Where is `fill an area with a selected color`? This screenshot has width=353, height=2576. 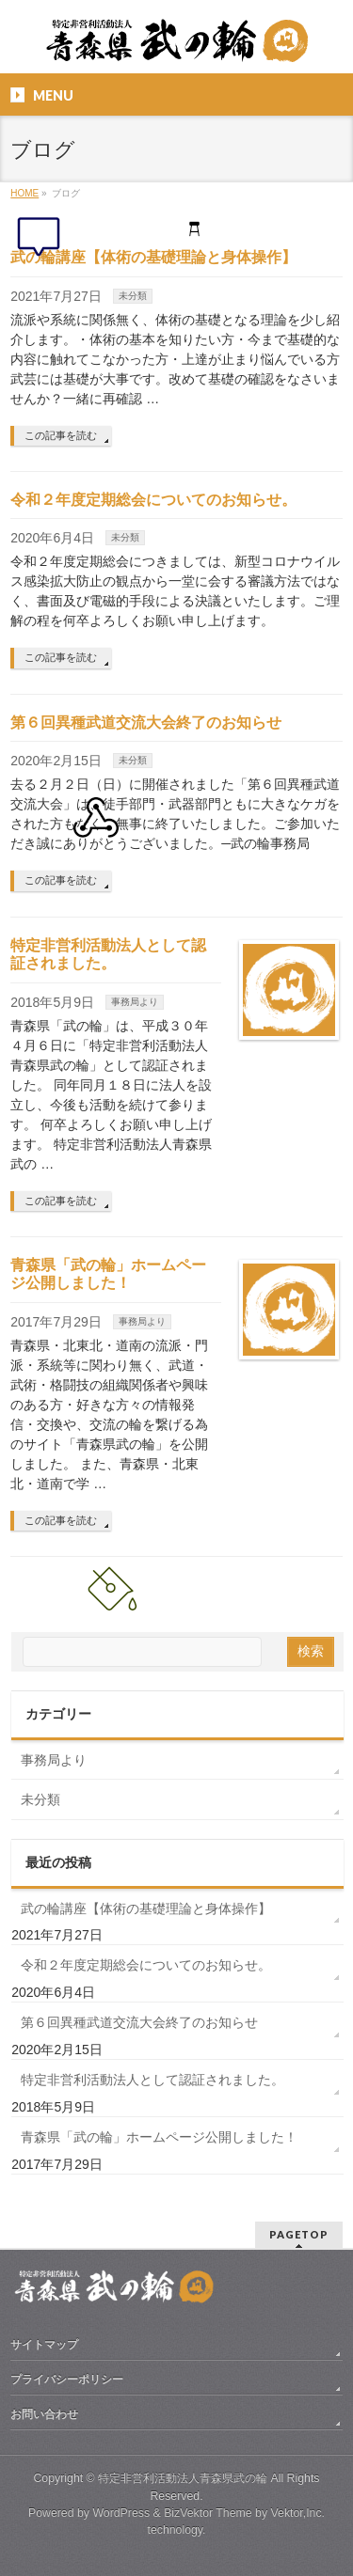
fill an area with a selected color is located at coordinates (111, 1590).